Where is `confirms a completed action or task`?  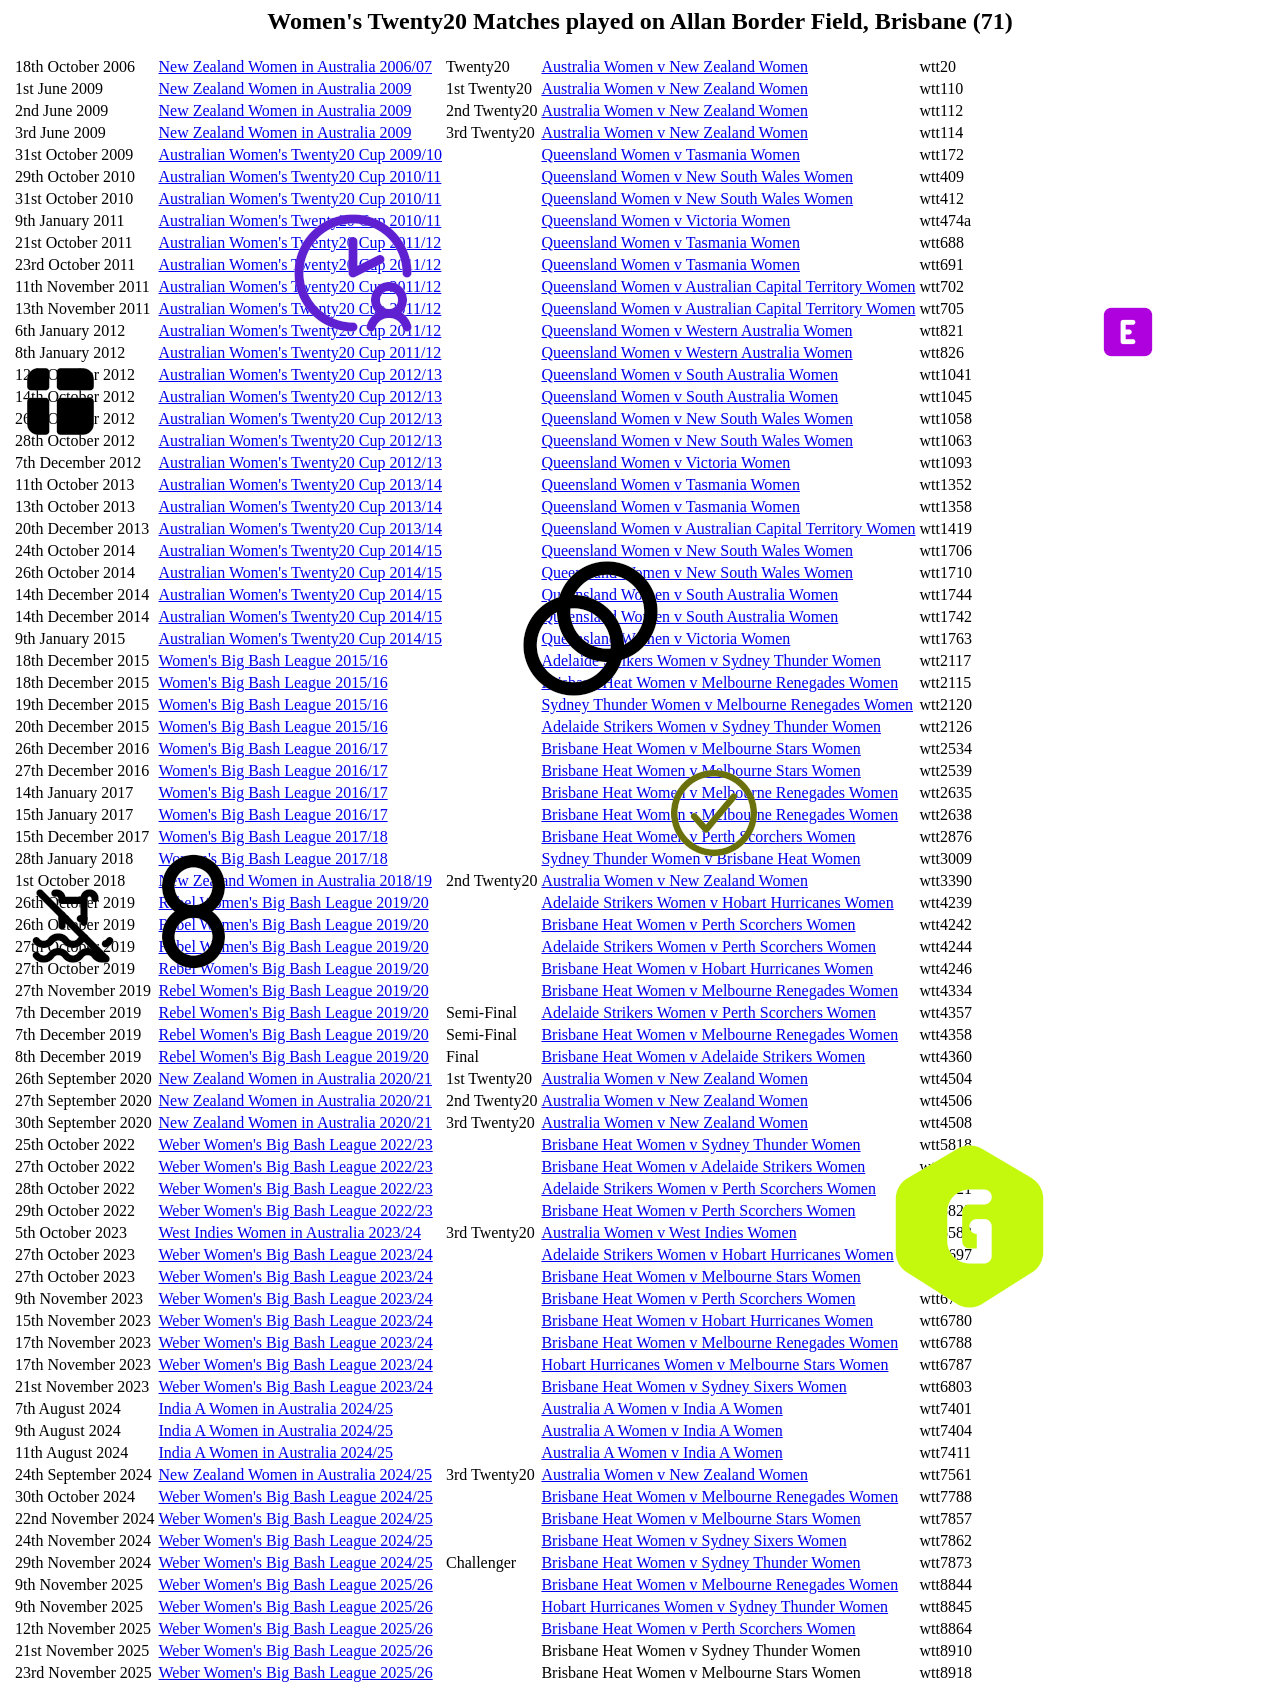
confirms a completed action or task is located at coordinates (714, 813).